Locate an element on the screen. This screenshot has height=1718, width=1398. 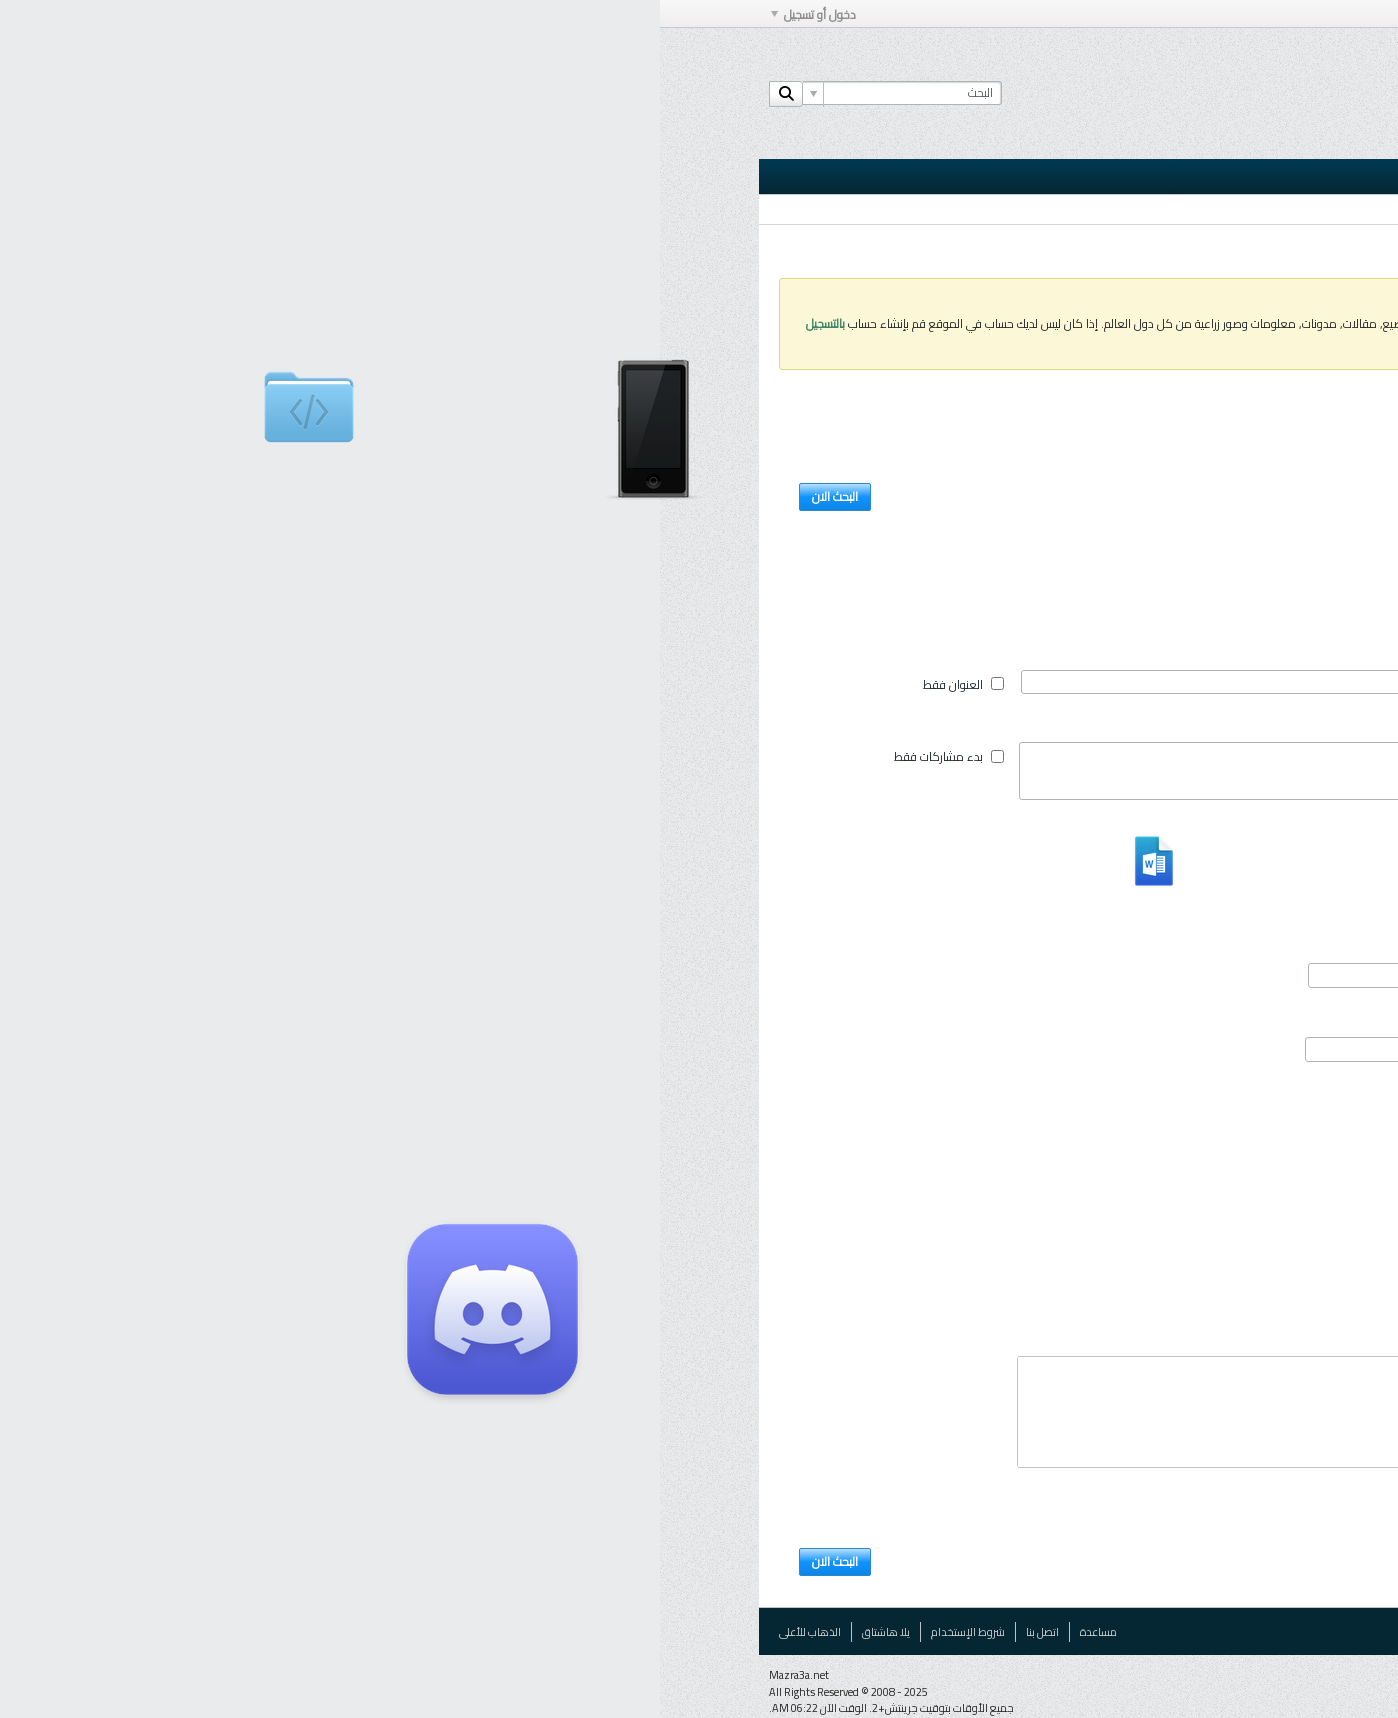
open Discord app is located at coordinates (492, 1309).